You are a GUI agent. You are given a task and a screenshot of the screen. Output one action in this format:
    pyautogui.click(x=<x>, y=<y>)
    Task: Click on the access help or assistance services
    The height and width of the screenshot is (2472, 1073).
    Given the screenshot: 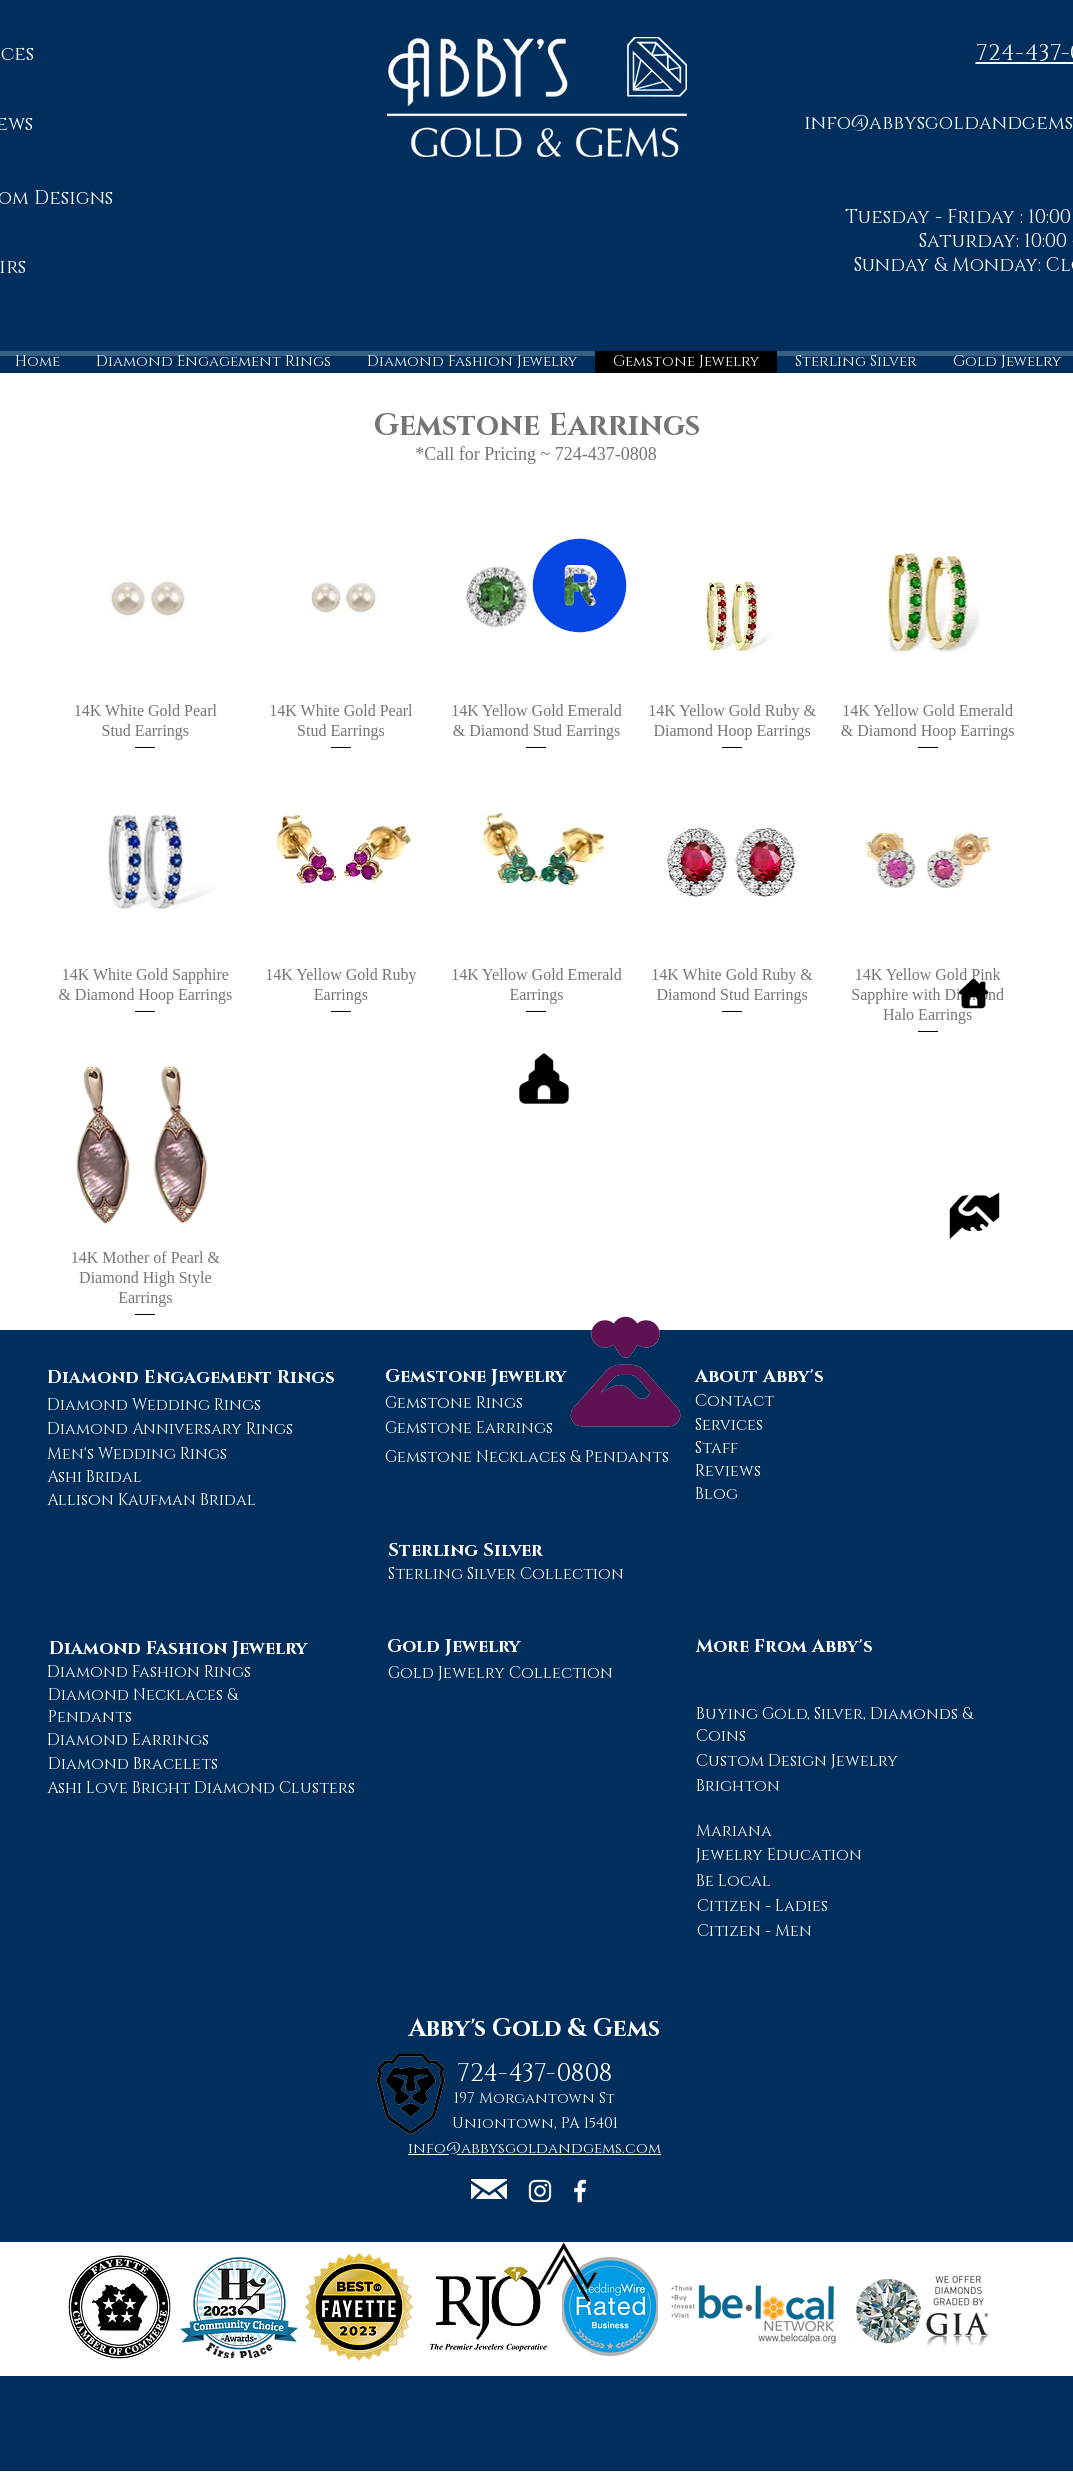 What is the action you would take?
    pyautogui.click(x=974, y=1214)
    